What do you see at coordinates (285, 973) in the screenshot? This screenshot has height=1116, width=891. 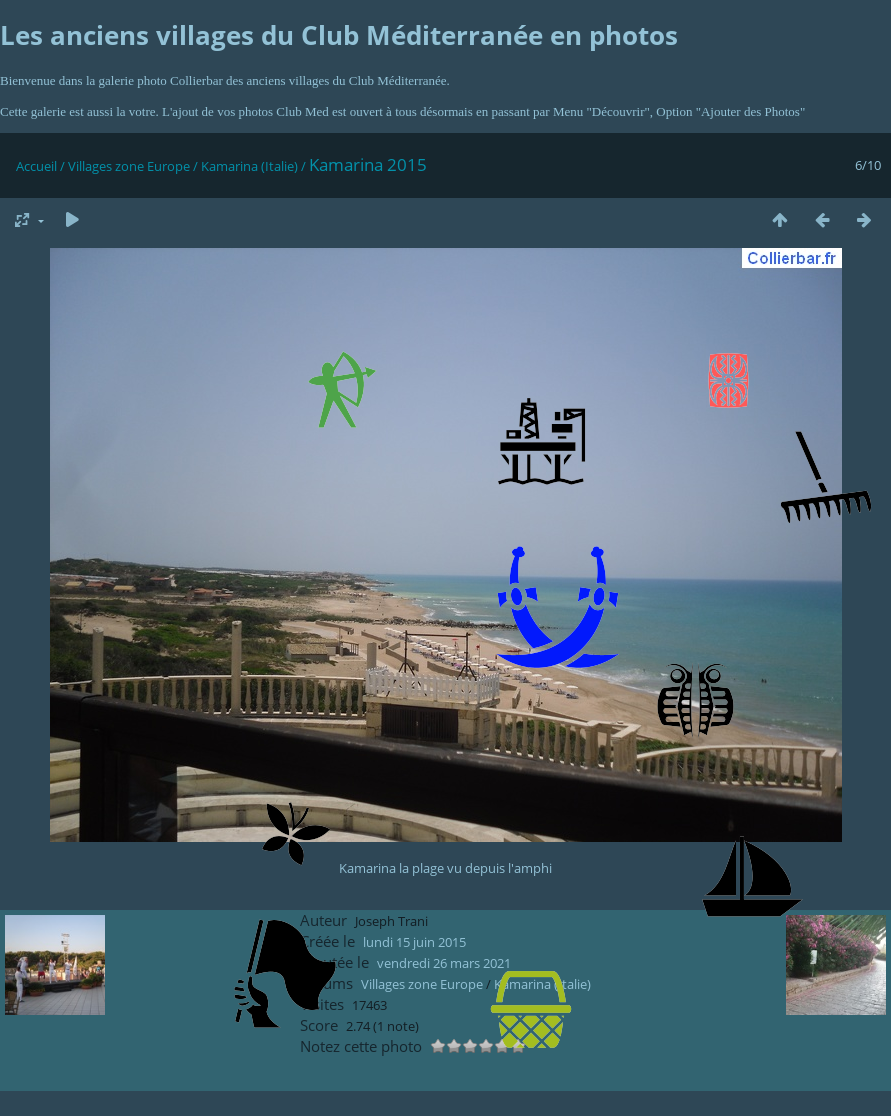 I see `declare a truce or ceasefire in game` at bounding box center [285, 973].